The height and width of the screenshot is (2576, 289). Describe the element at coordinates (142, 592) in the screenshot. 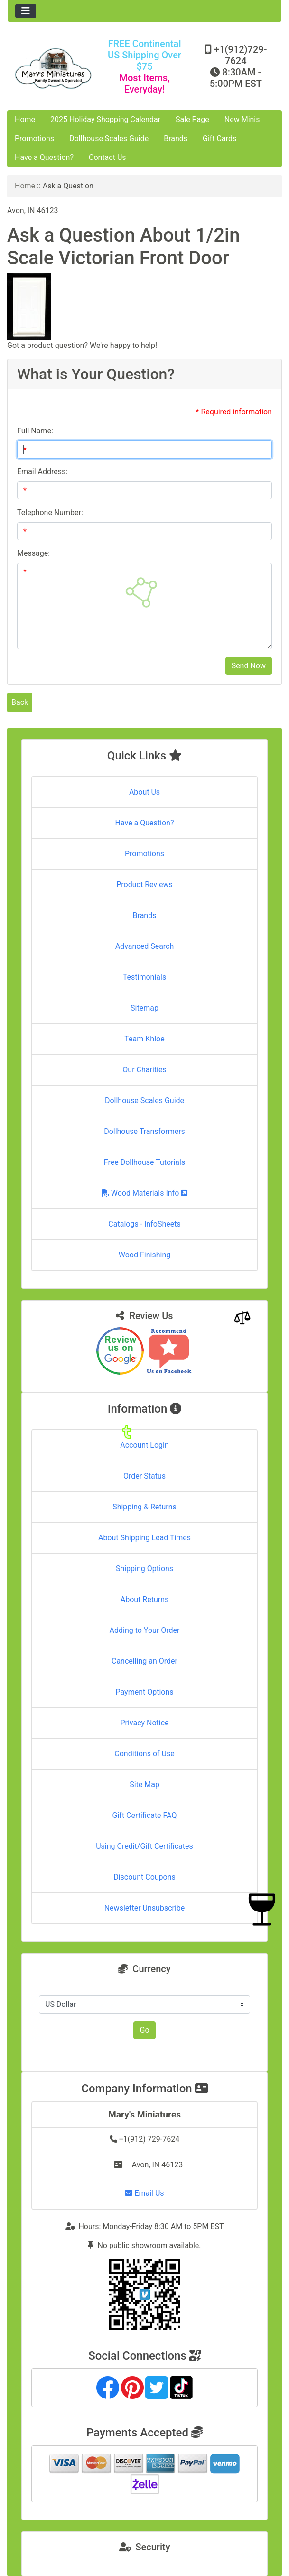

I see `access polygon or shape drawing tool` at that location.